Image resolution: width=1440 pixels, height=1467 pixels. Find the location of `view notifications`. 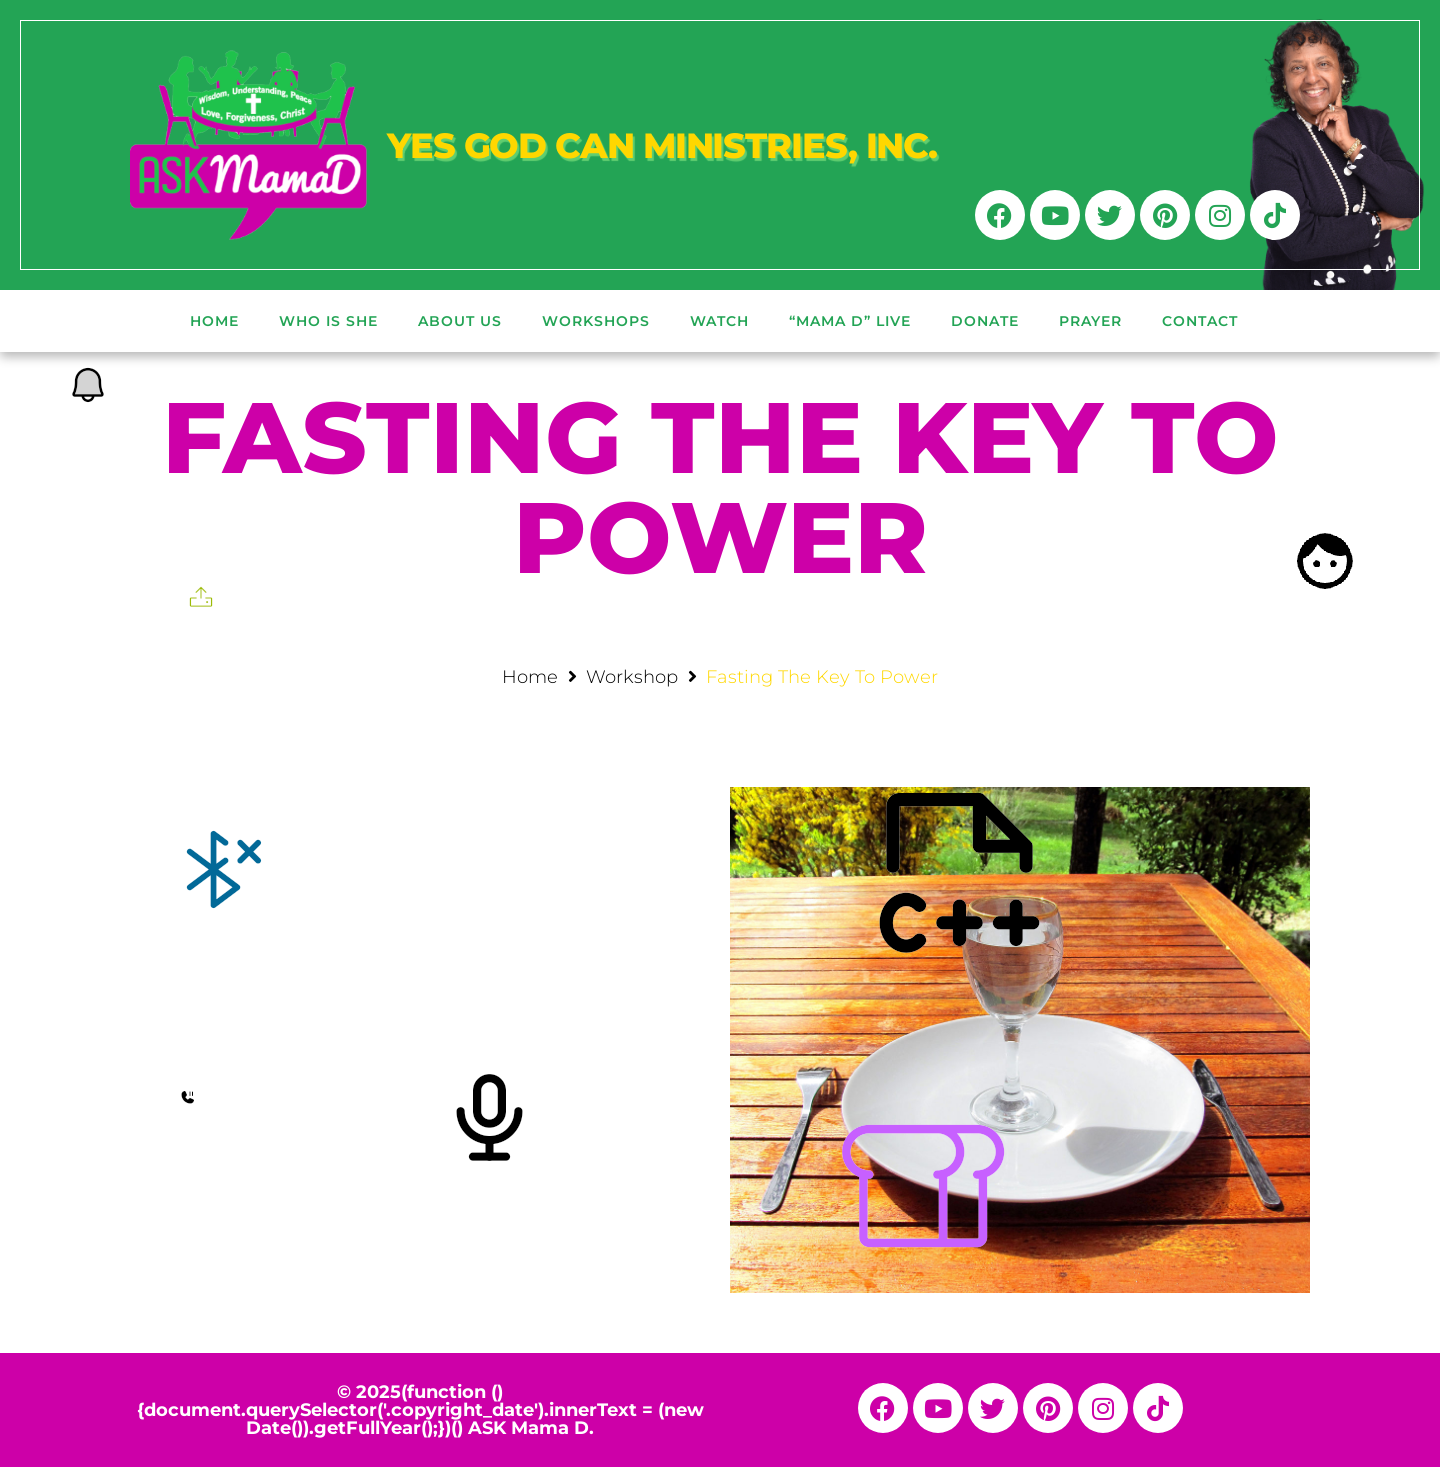

view notifications is located at coordinates (88, 385).